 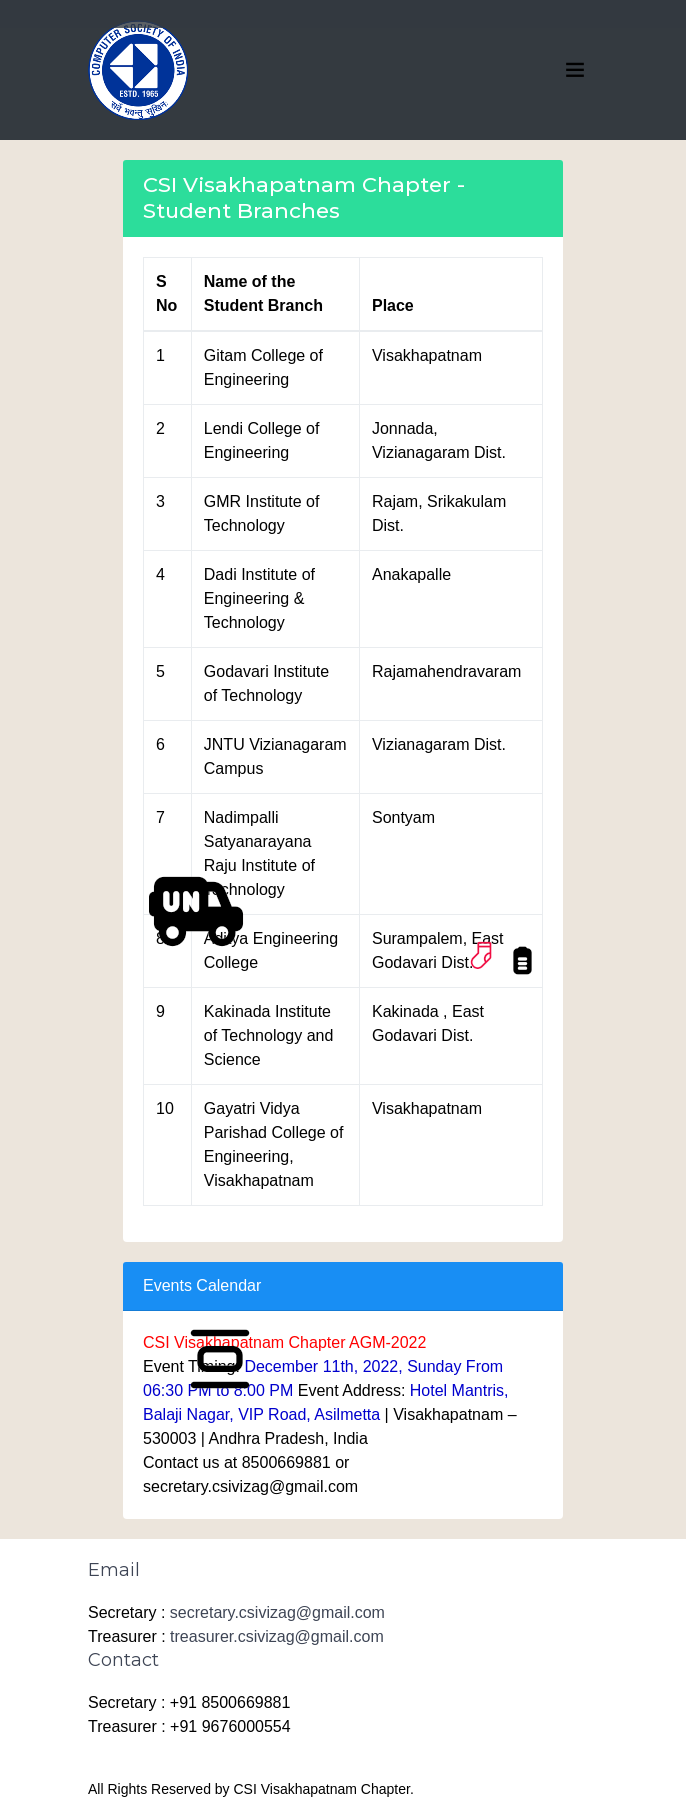 What do you see at coordinates (482, 955) in the screenshot?
I see `browse clothing or apparel items` at bounding box center [482, 955].